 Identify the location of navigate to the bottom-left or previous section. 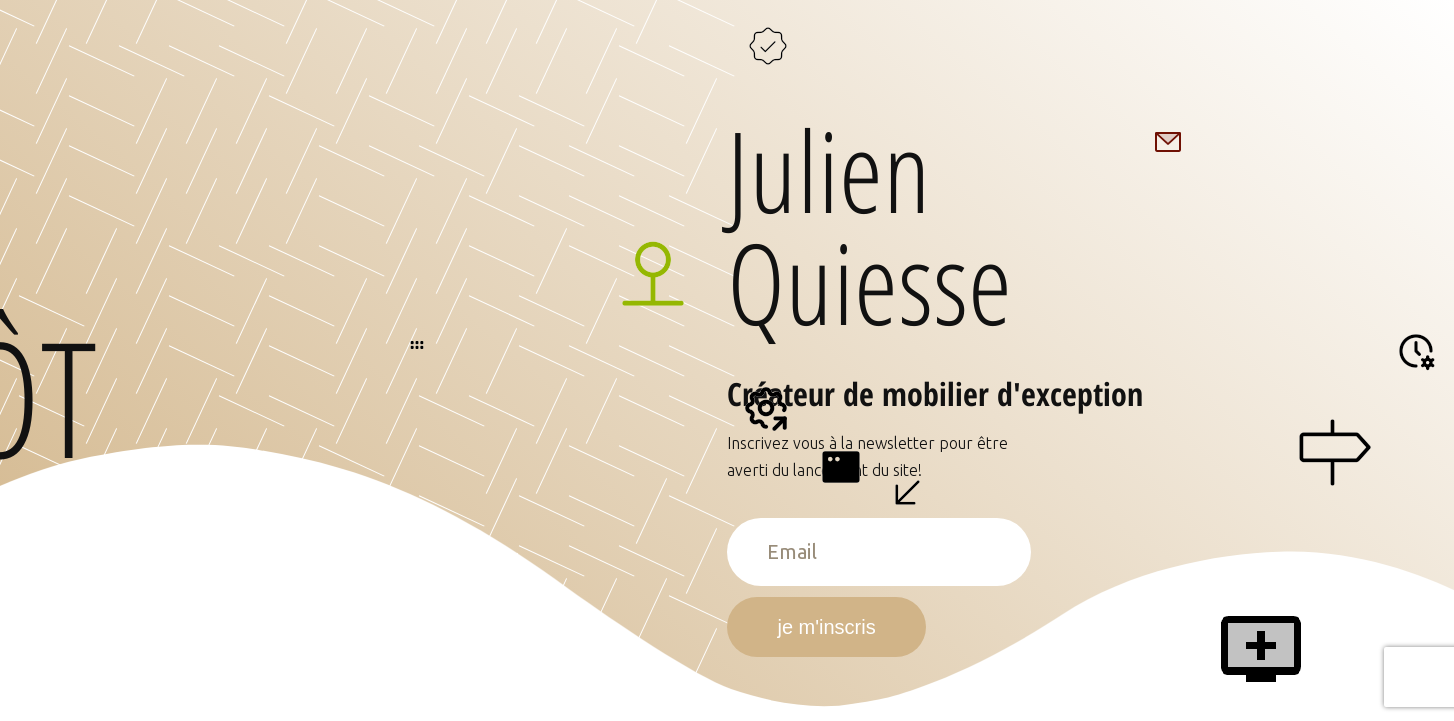
(907, 492).